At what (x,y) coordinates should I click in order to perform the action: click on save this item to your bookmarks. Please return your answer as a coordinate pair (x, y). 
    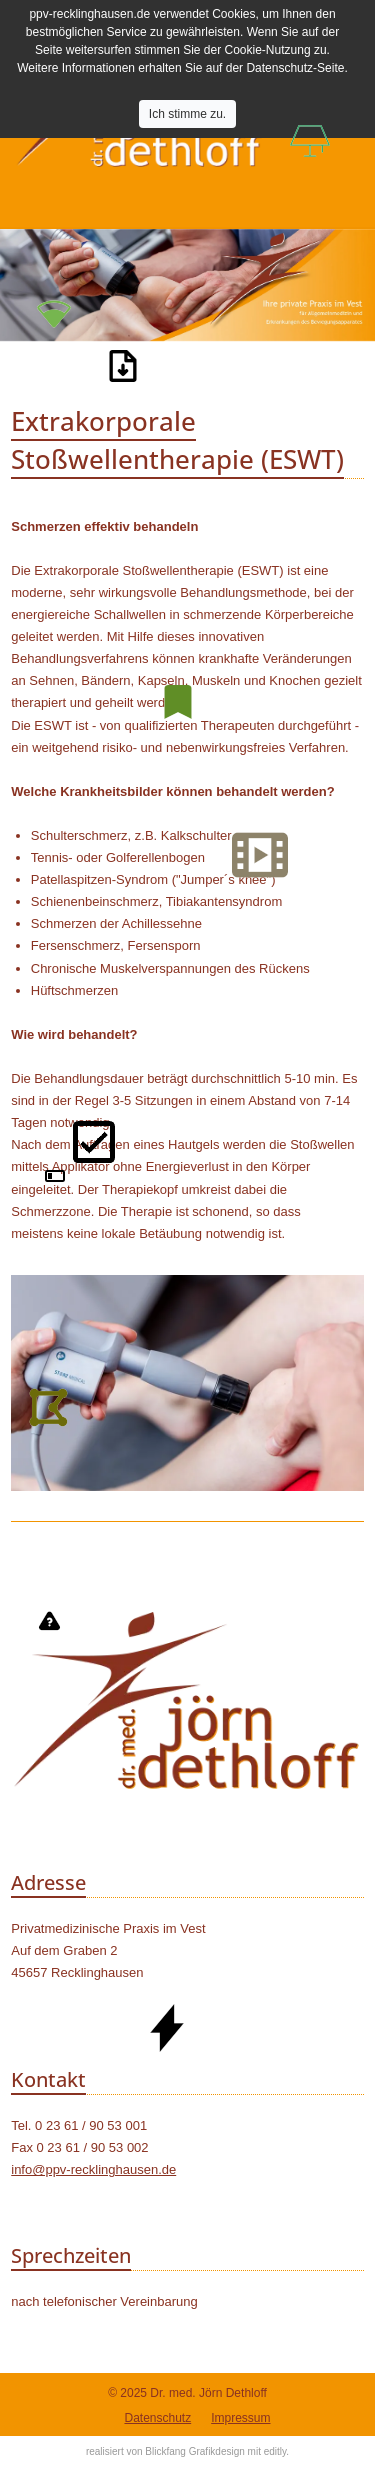
    Looking at the image, I should click on (178, 702).